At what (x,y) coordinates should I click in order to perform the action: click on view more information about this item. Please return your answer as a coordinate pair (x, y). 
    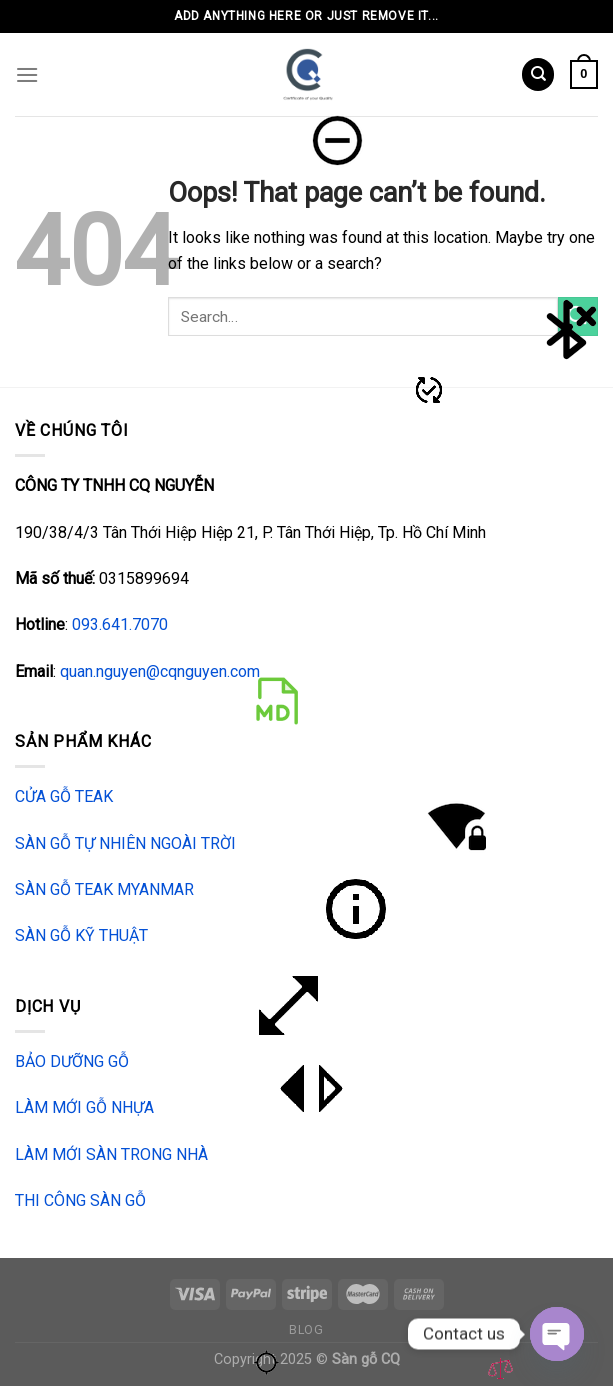
    Looking at the image, I should click on (356, 909).